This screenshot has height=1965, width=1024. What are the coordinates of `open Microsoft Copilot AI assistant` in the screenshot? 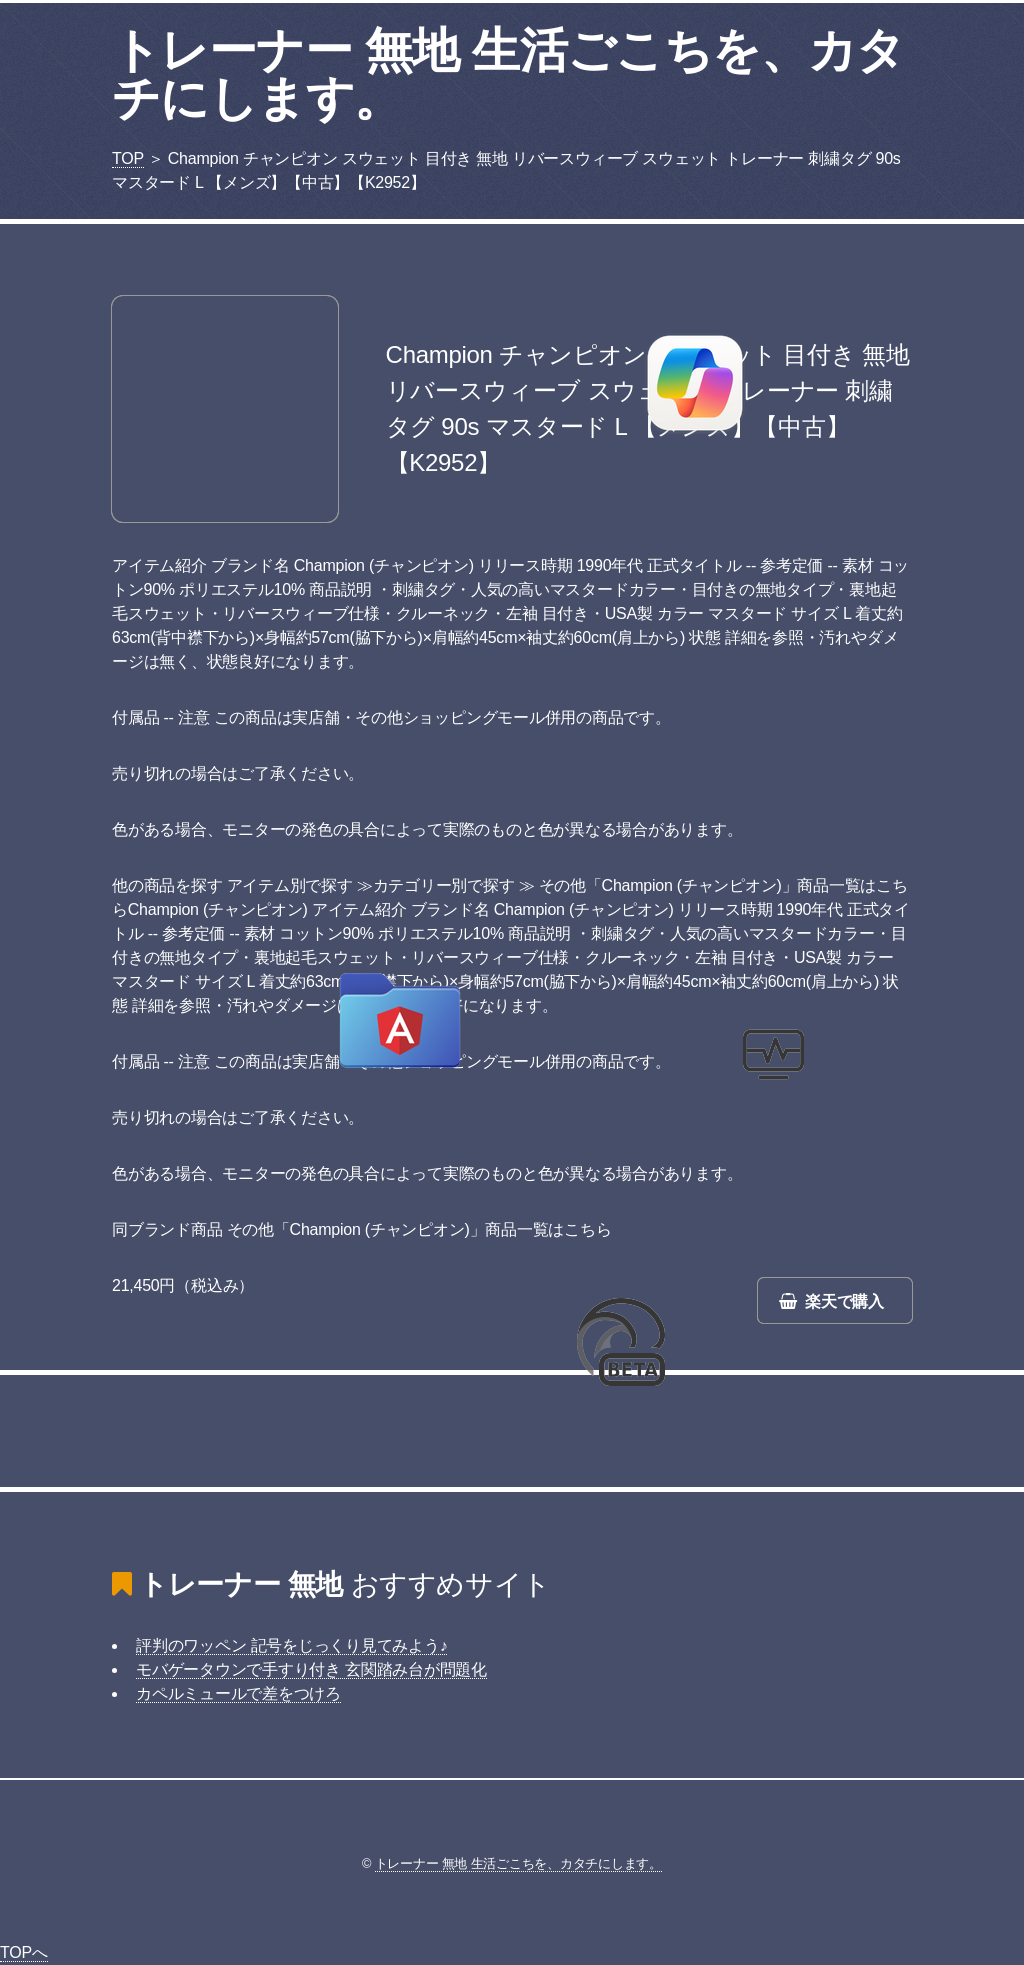 It's located at (695, 383).